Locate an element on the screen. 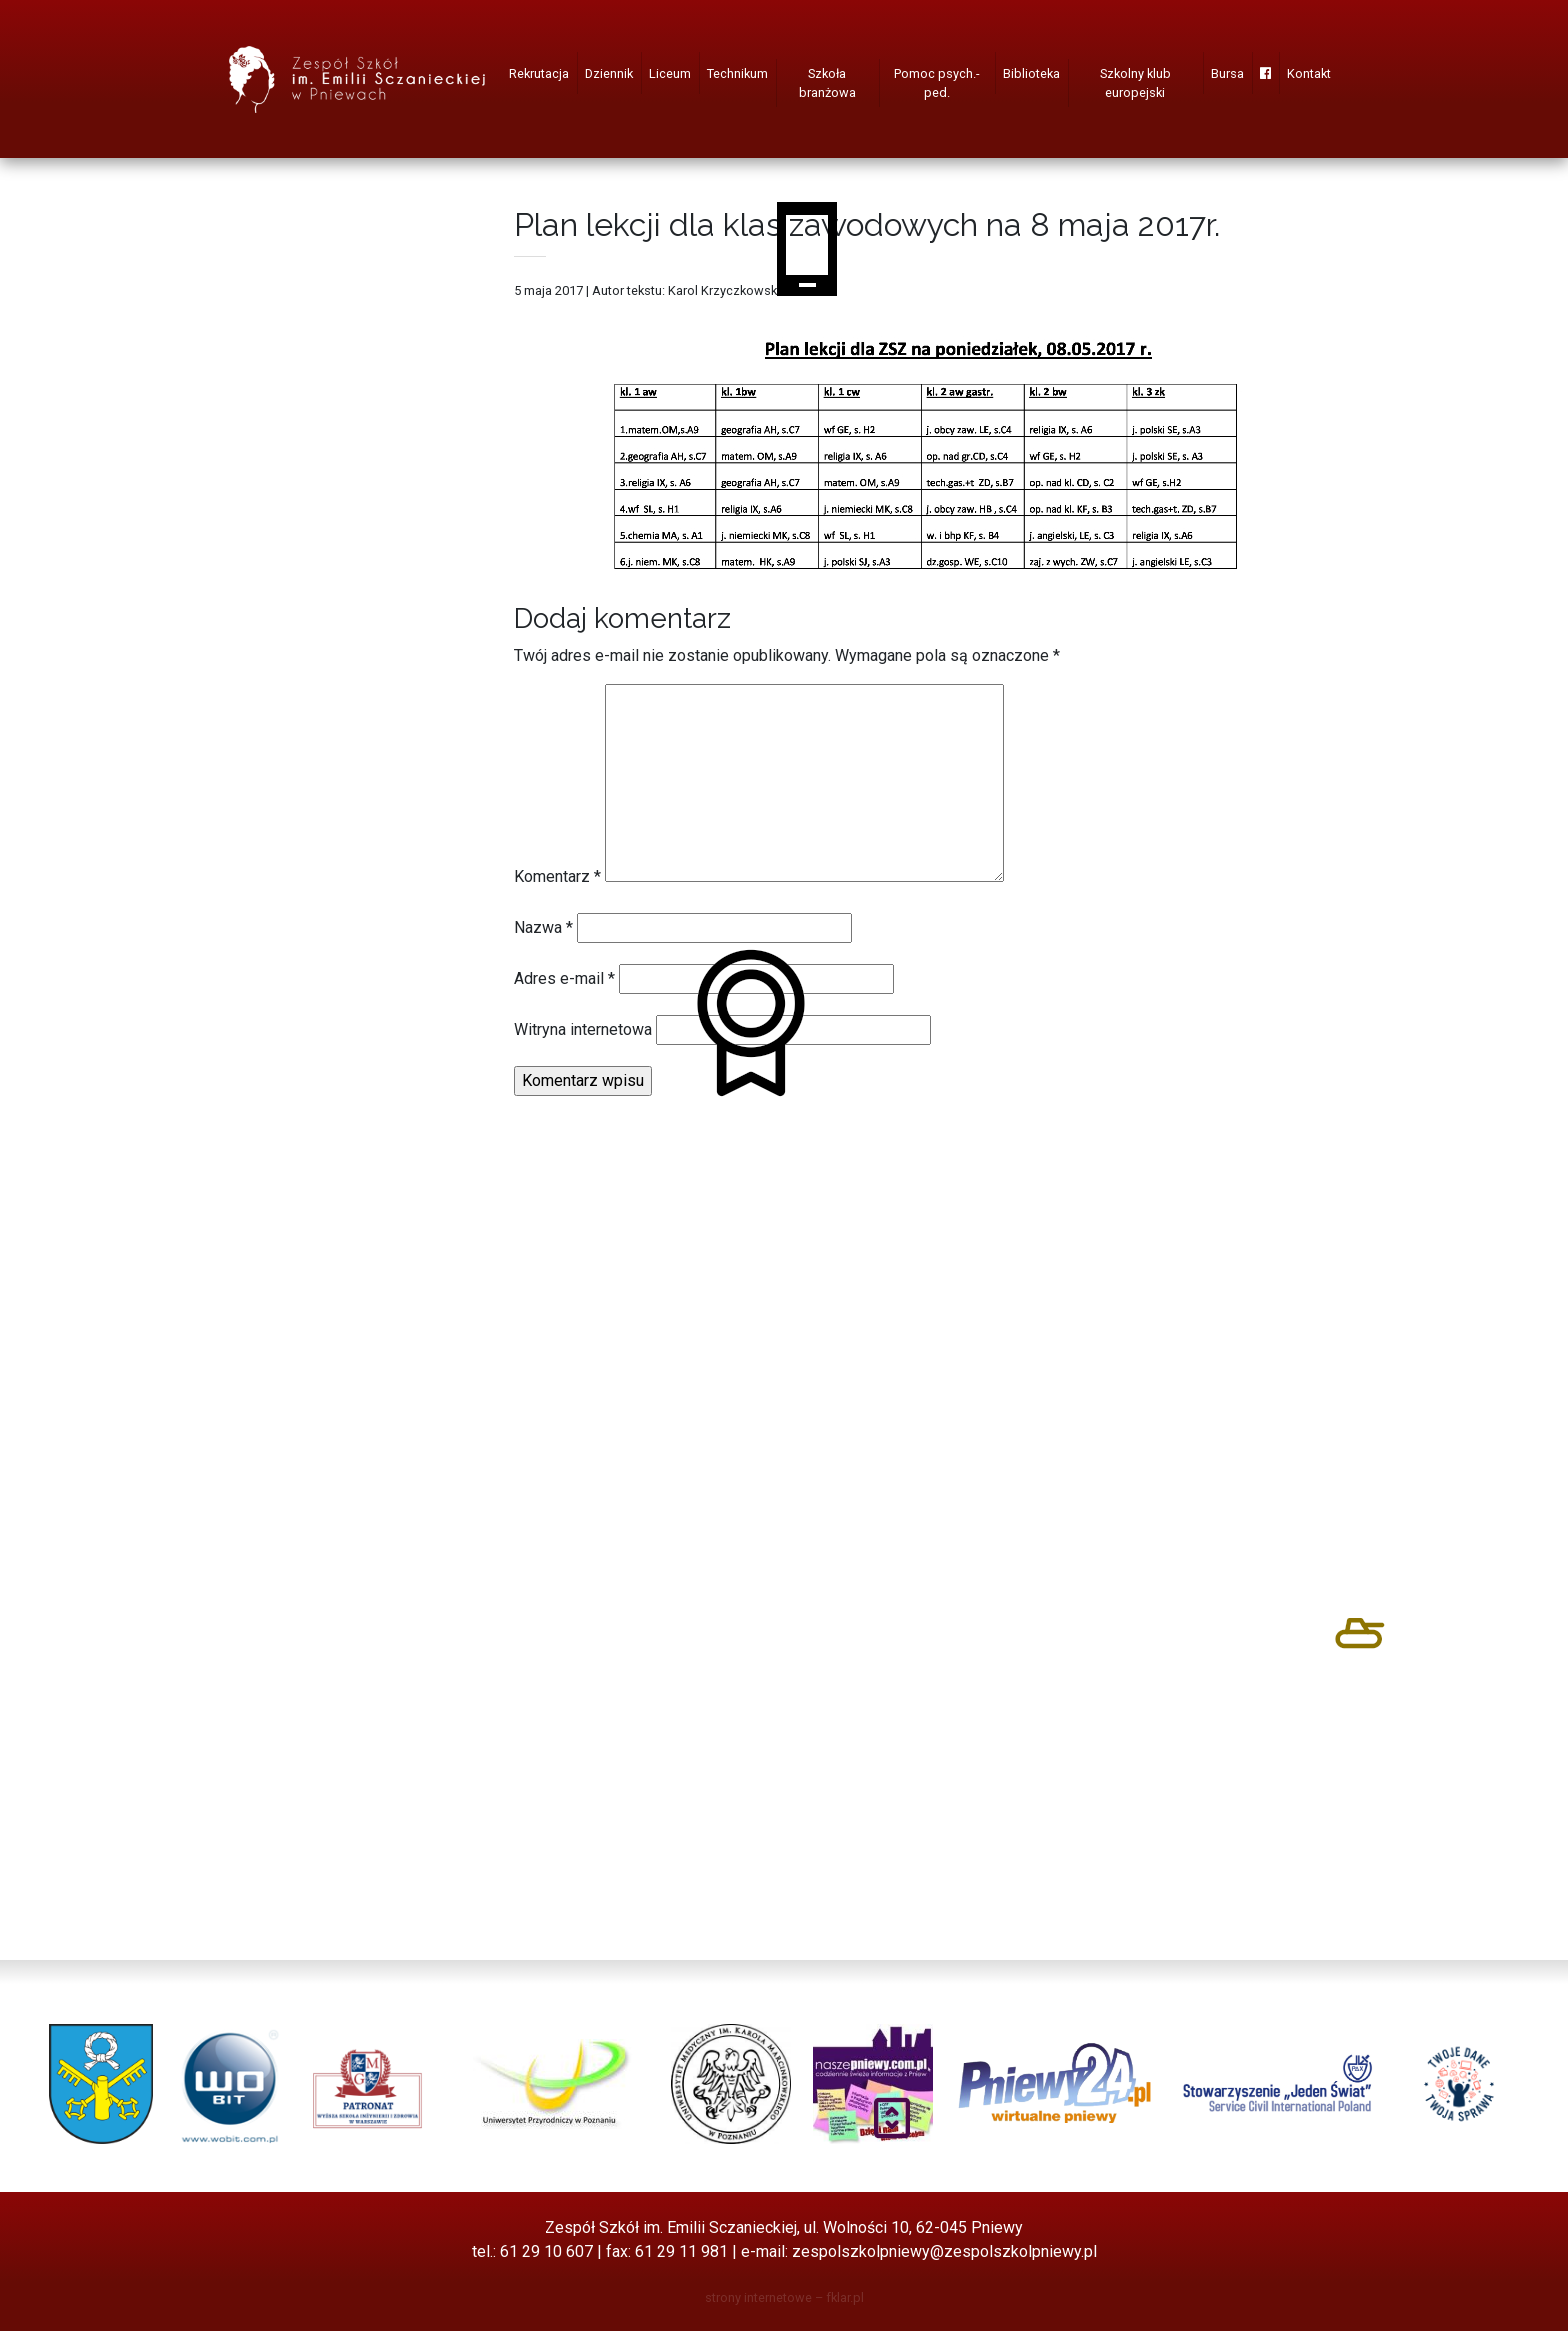 Image resolution: width=1568 pixels, height=2331 pixels. access elevator controls or floor selection is located at coordinates (892, 2118).